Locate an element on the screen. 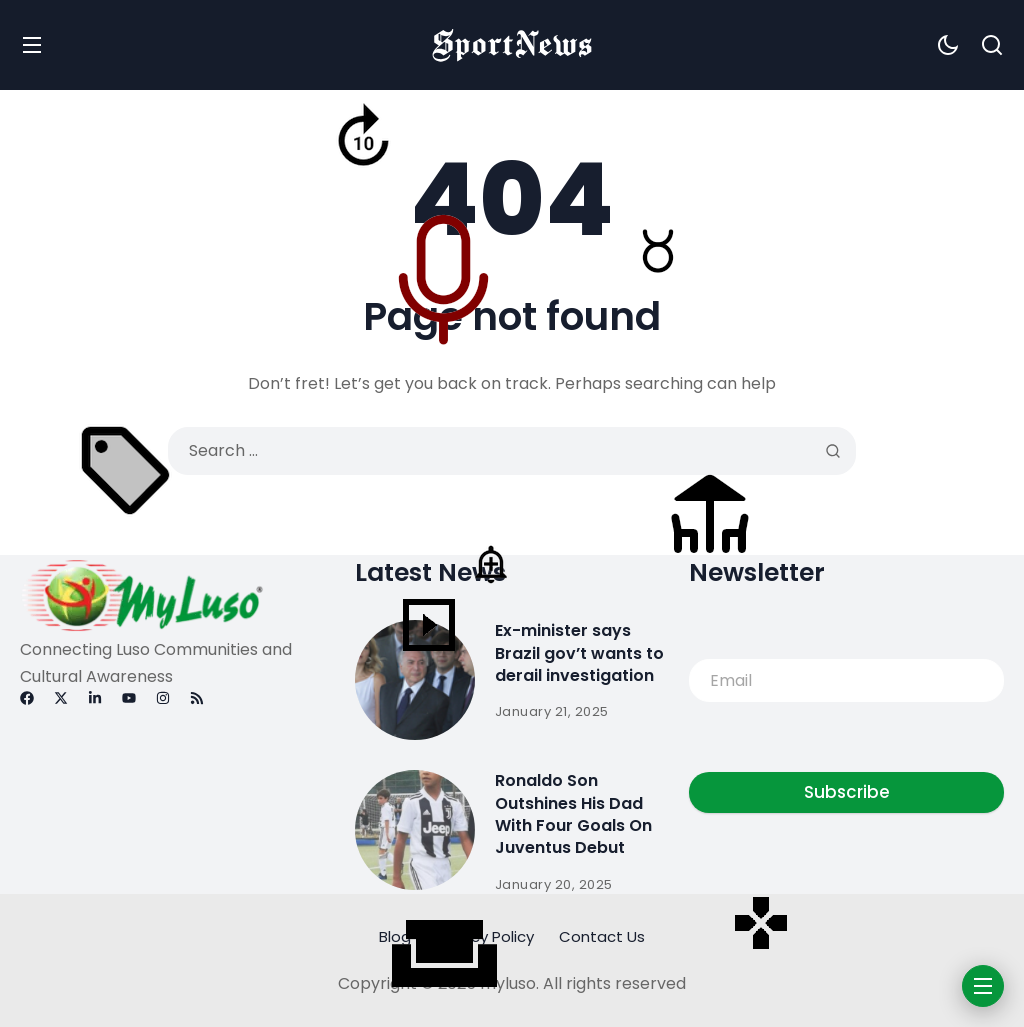 The image size is (1024, 1027). start a slideshow presentation is located at coordinates (429, 625).